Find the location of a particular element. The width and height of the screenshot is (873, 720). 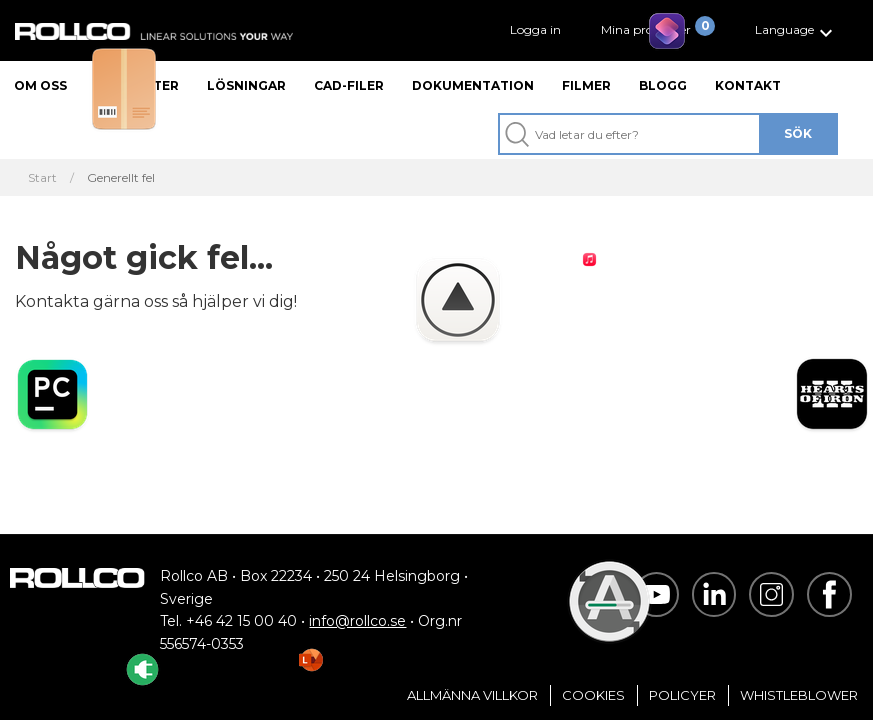

open PyCharm IDE is located at coordinates (52, 394).